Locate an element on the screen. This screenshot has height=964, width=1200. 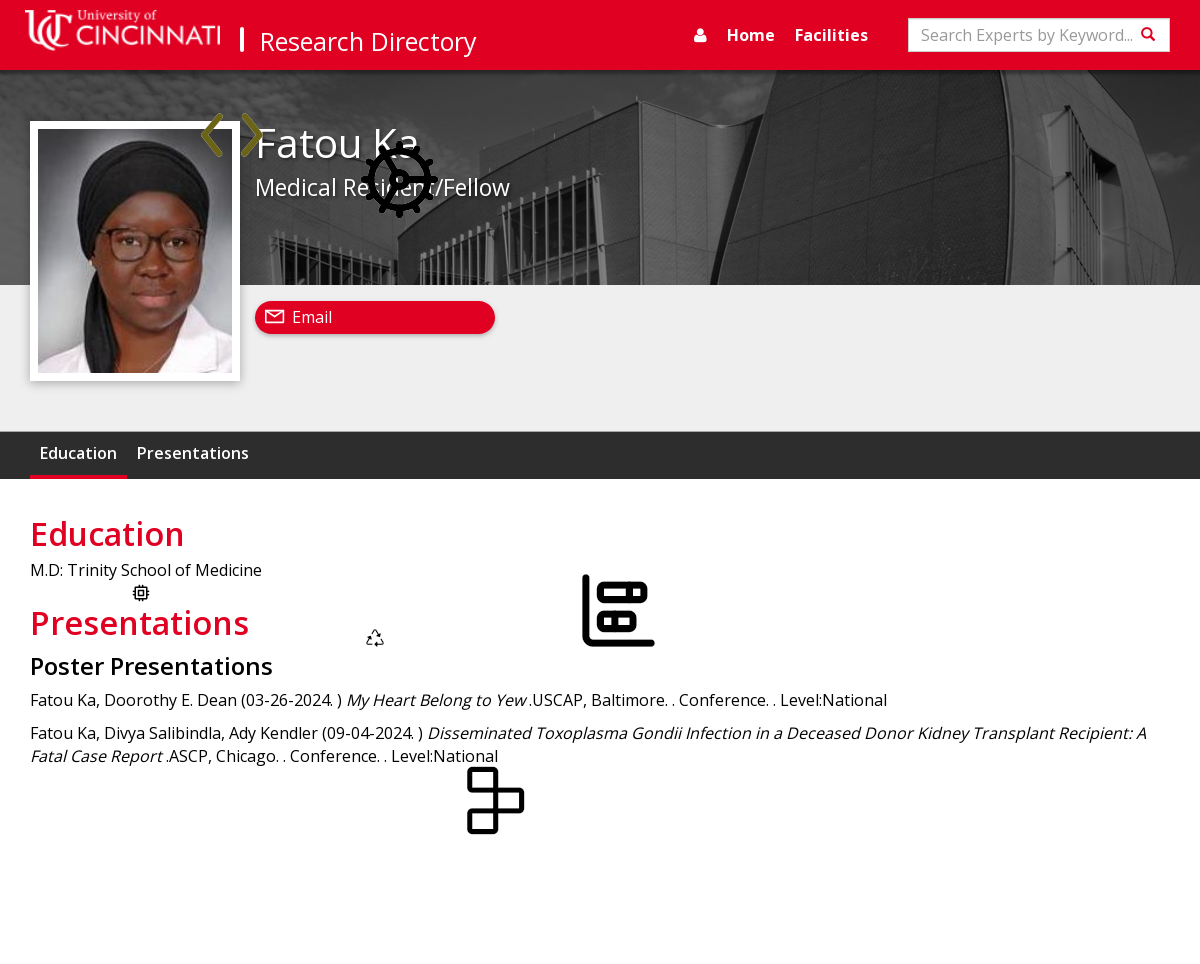
view or edit source code is located at coordinates (232, 135).